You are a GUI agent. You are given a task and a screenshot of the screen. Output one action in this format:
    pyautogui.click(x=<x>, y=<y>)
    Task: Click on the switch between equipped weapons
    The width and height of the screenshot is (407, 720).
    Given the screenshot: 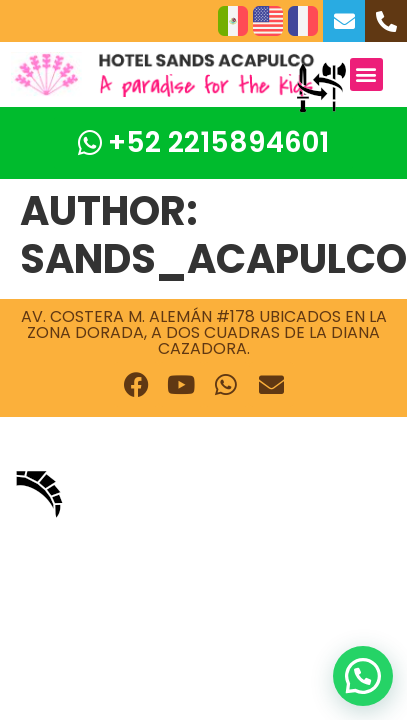 What is the action you would take?
    pyautogui.click(x=321, y=87)
    